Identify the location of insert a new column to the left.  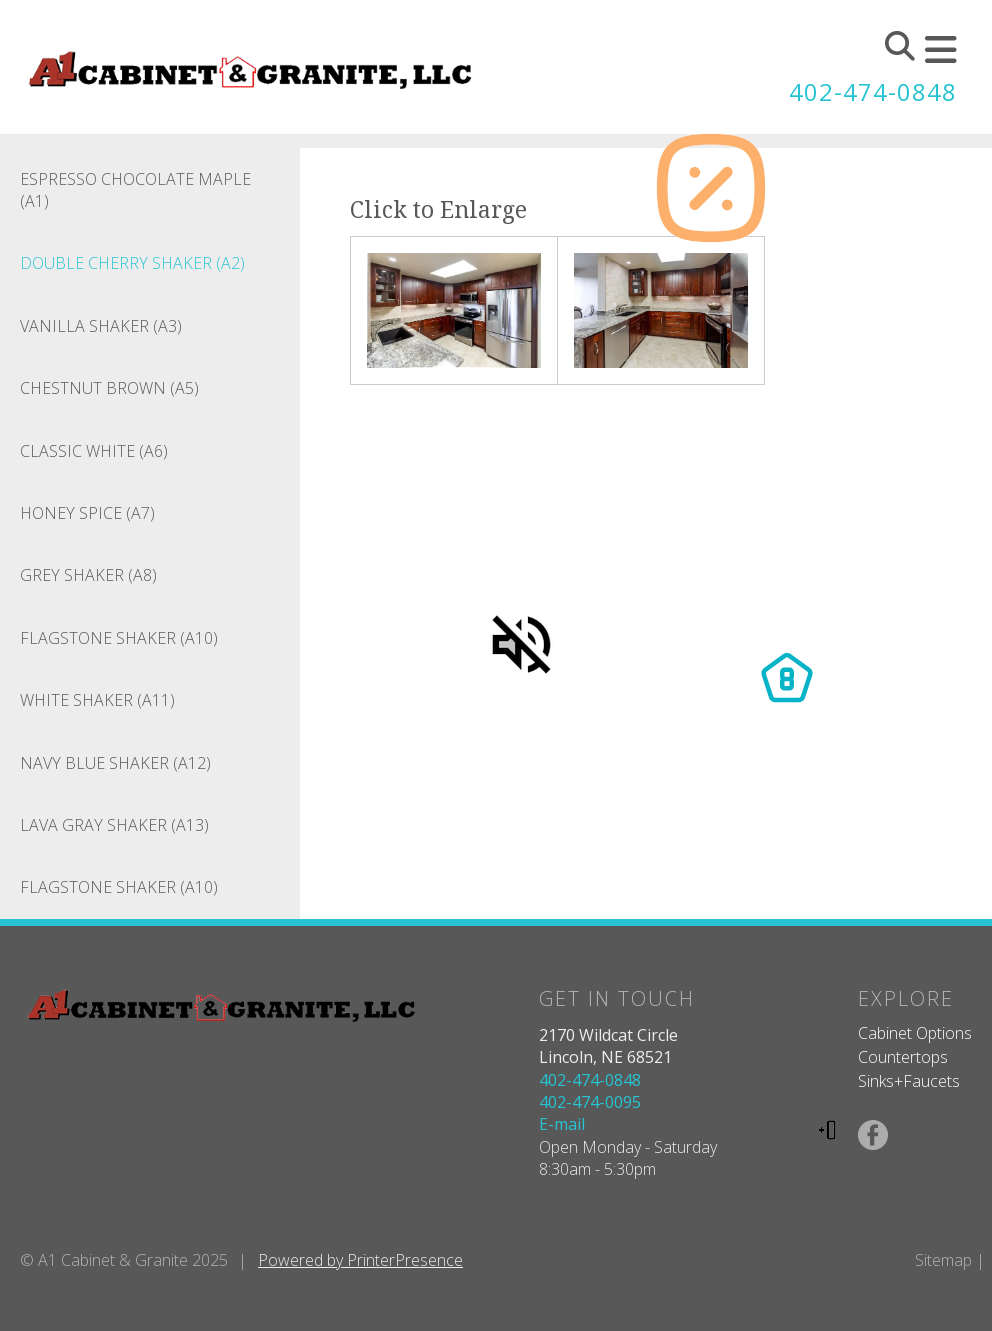
(827, 1130).